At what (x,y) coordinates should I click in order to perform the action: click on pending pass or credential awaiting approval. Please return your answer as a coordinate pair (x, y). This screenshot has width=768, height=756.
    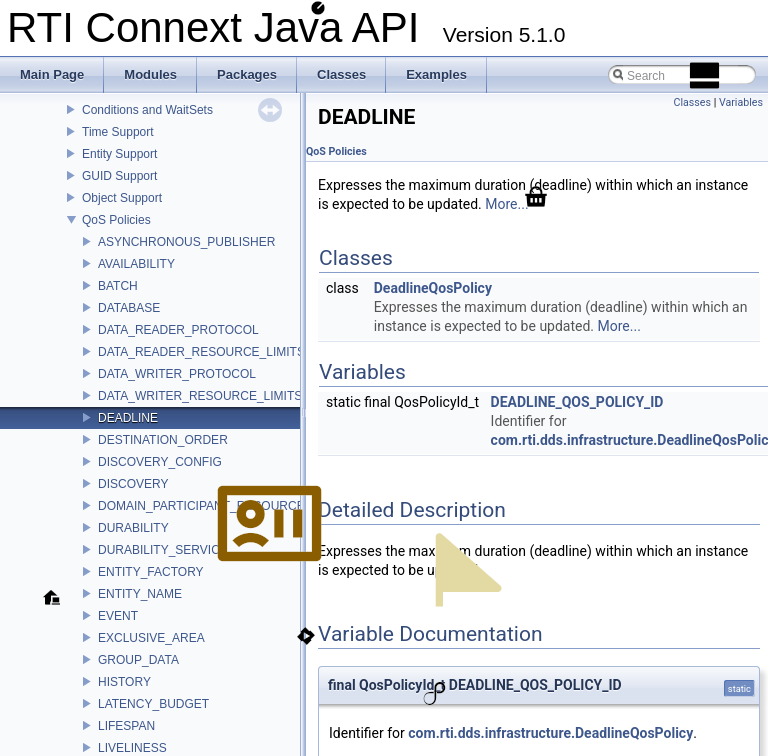
    Looking at the image, I should click on (269, 523).